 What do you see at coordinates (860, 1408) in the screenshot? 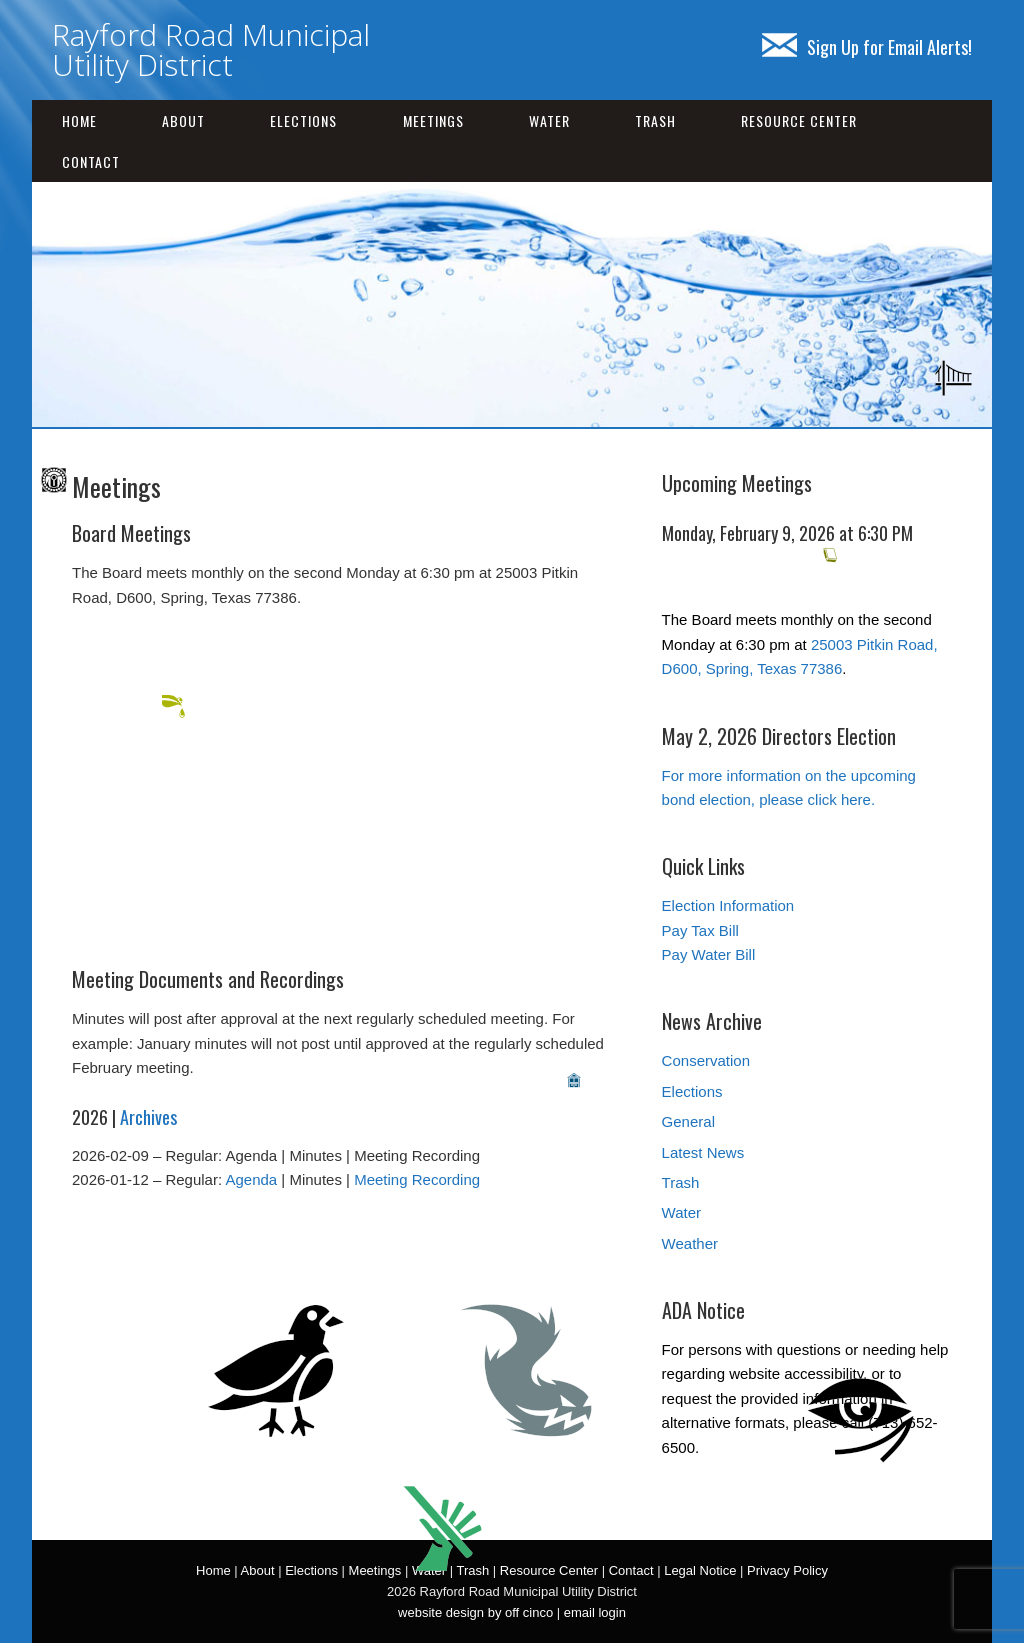
I see `indicates eye strain or fatigue warning` at bounding box center [860, 1408].